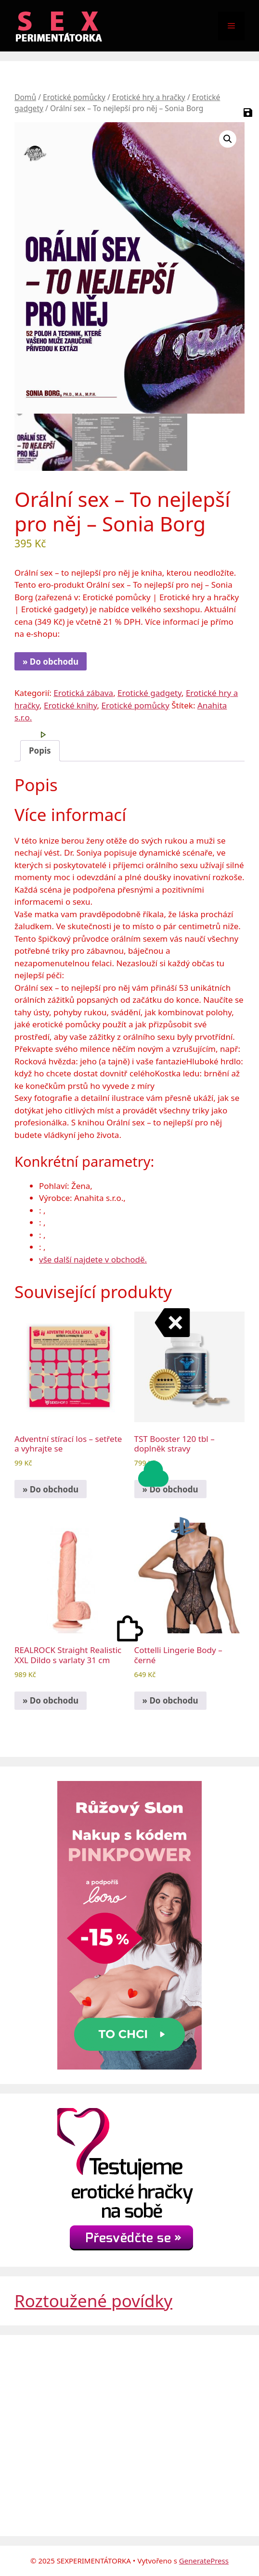  What do you see at coordinates (42, 734) in the screenshot?
I see `play media or video content` at bounding box center [42, 734].